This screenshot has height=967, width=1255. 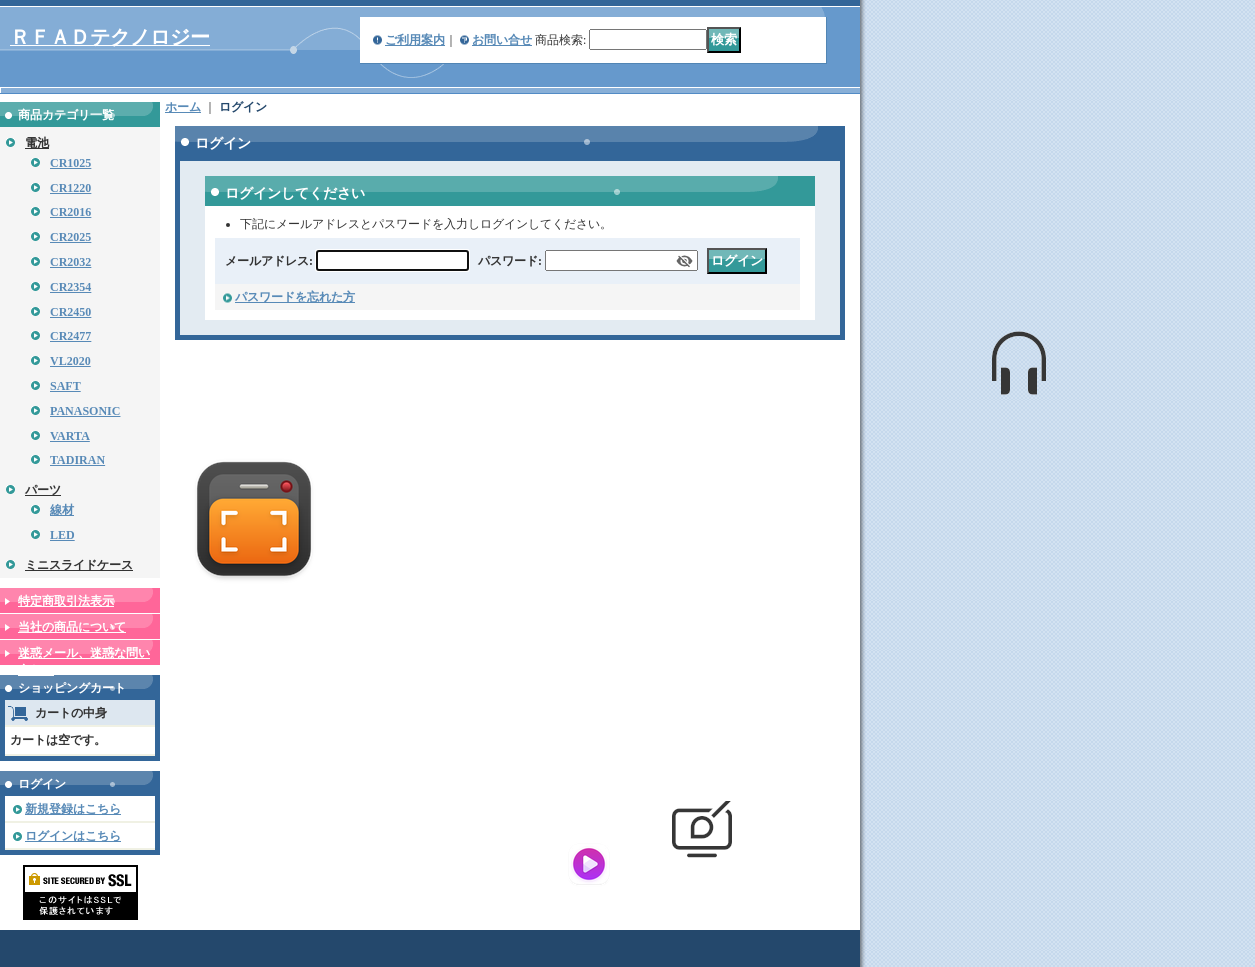 I want to click on open mplayer media player app, so click(x=589, y=864).